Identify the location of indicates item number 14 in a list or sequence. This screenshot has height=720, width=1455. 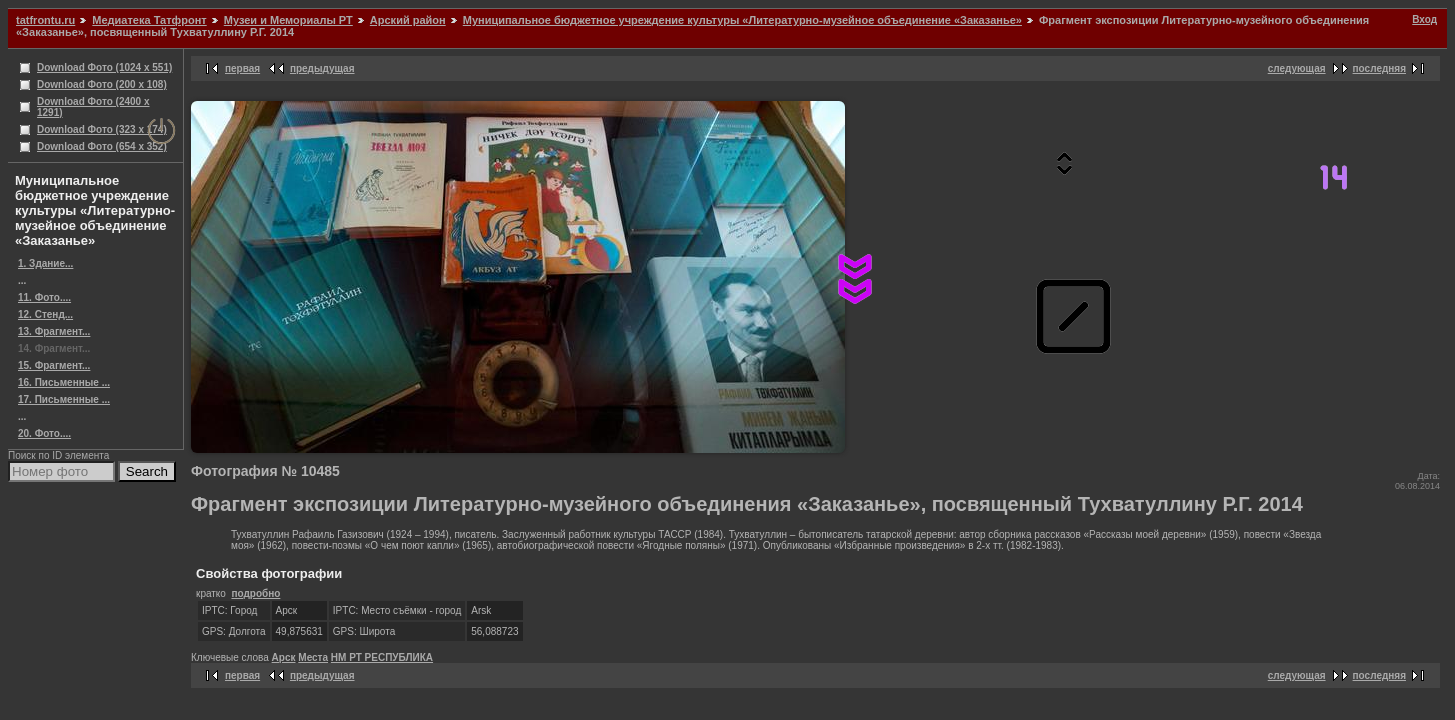
(1332, 177).